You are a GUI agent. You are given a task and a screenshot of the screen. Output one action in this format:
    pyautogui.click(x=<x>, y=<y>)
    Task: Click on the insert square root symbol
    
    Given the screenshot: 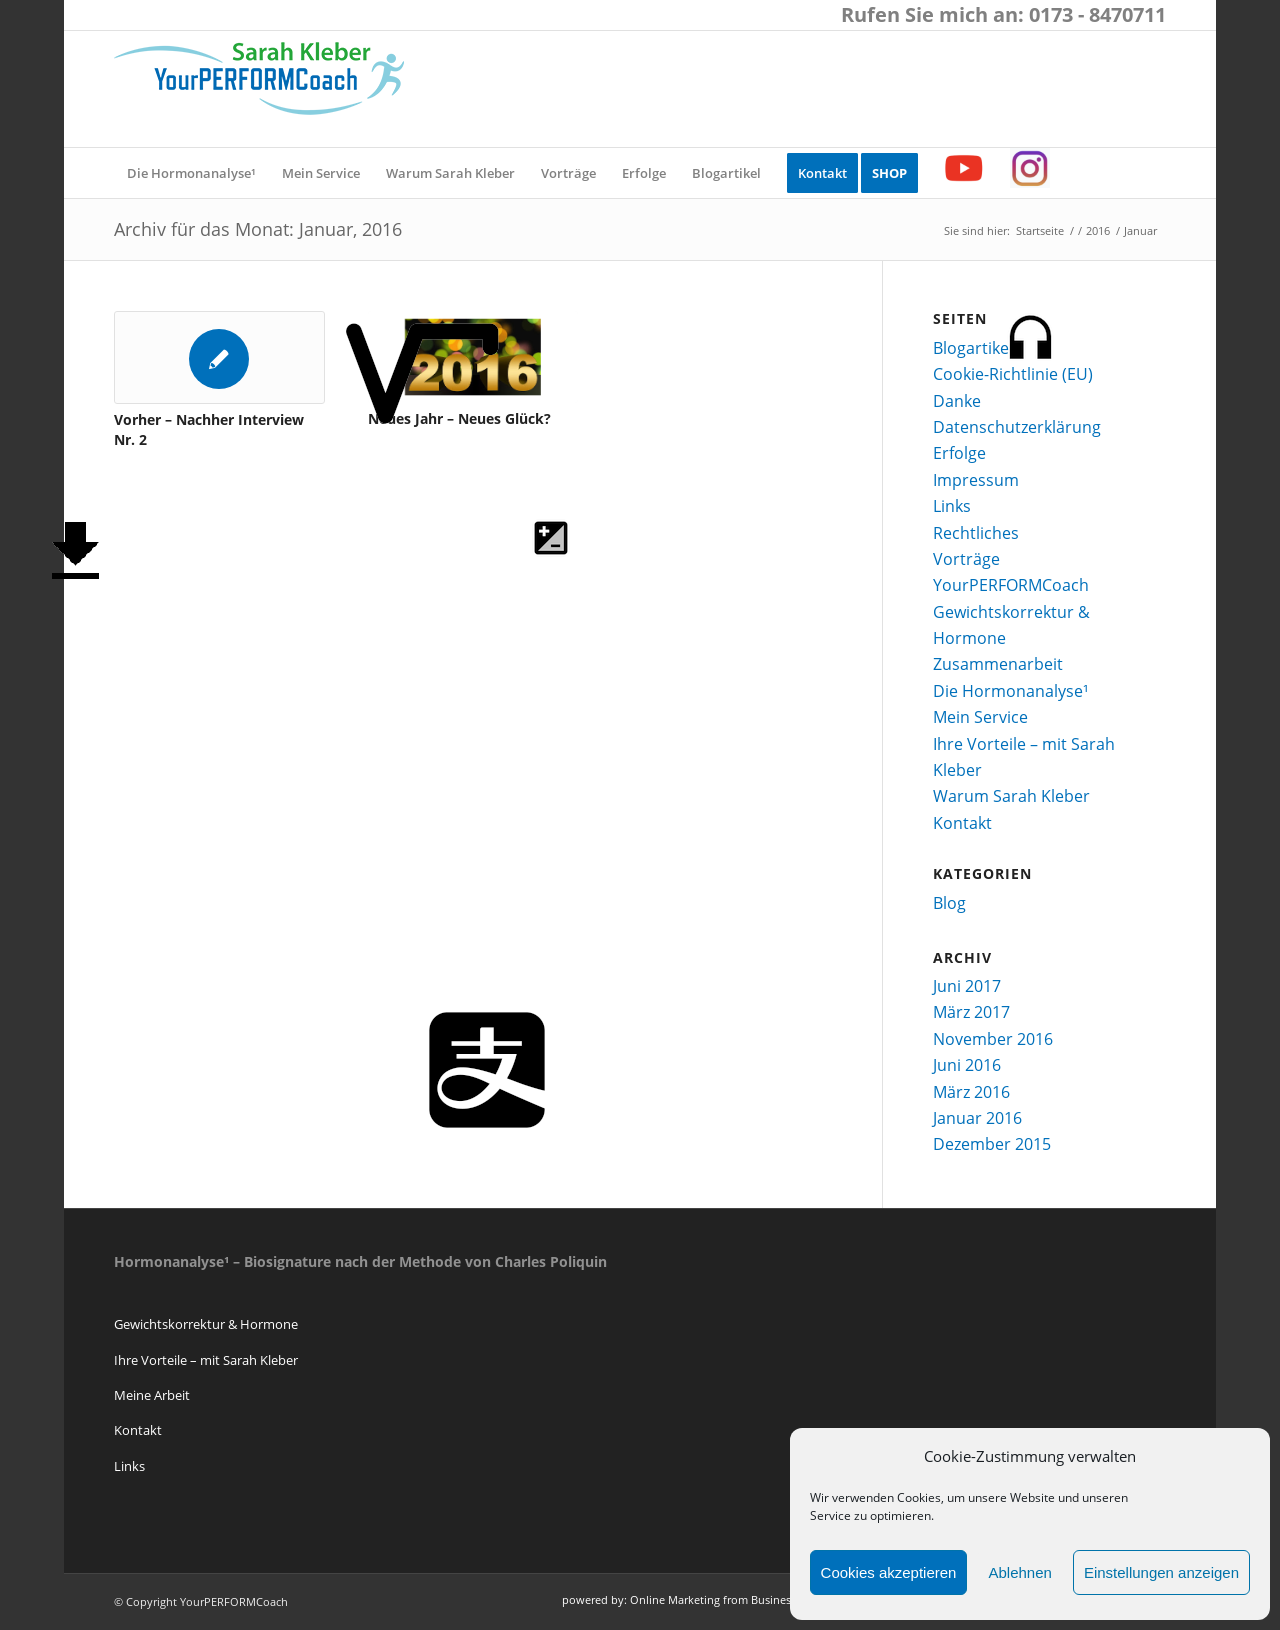 What is the action you would take?
    pyautogui.click(x=417, y=363)
    